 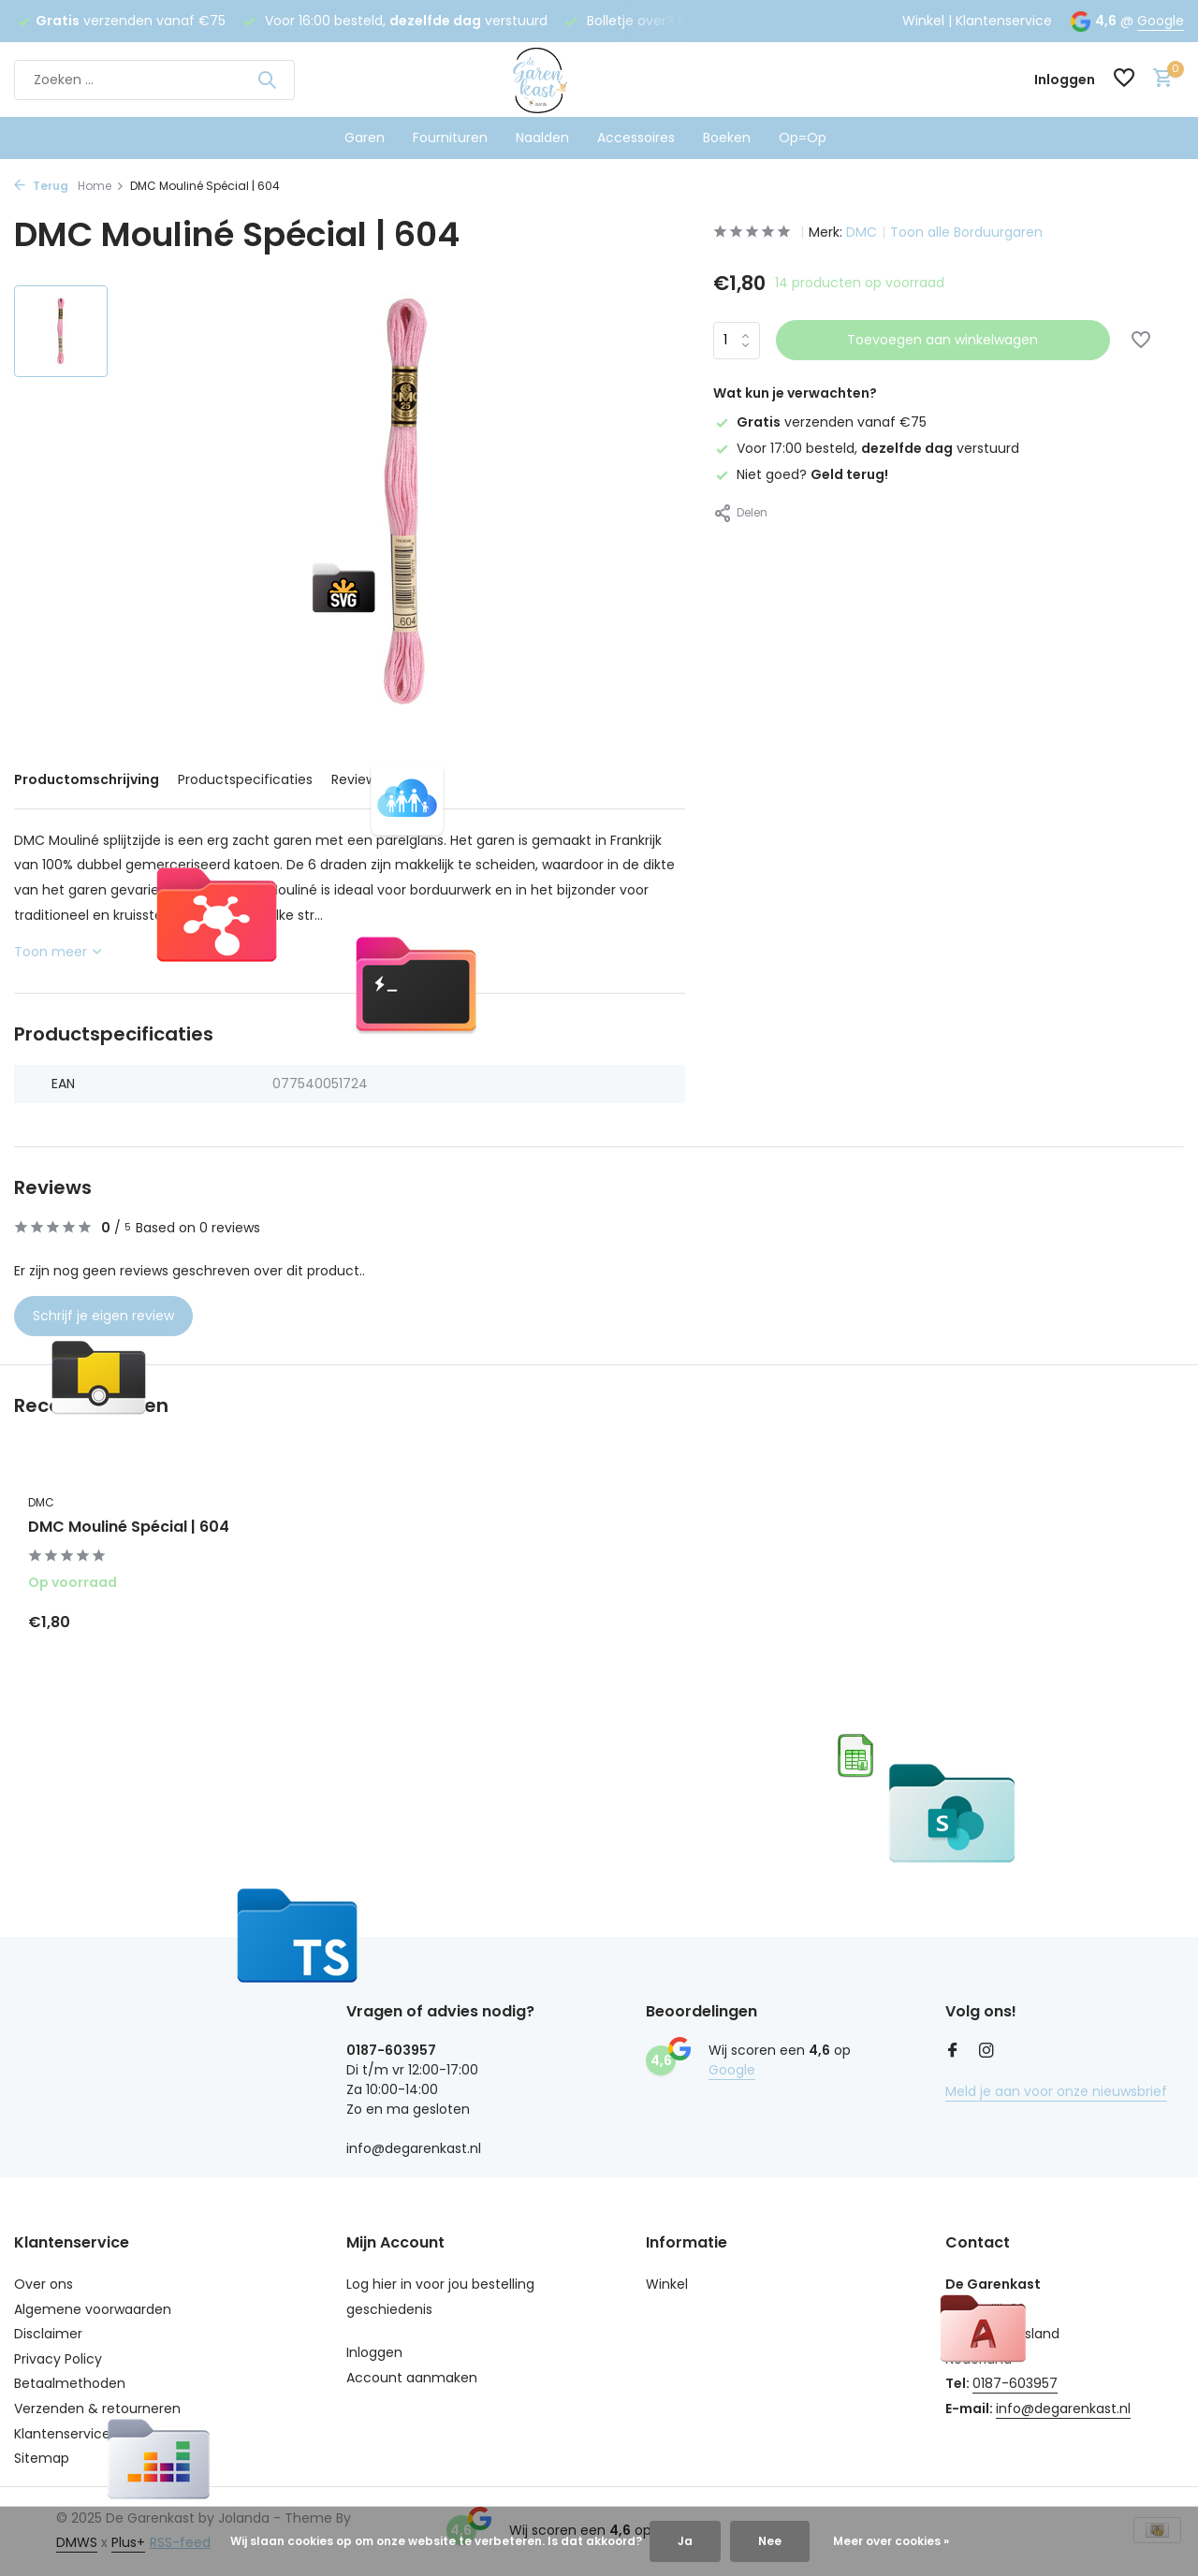 What do you see at coordinates (216, 918) in the screenshot?
I see `open folder containing mindmap files` at bounding box center [216, 918].